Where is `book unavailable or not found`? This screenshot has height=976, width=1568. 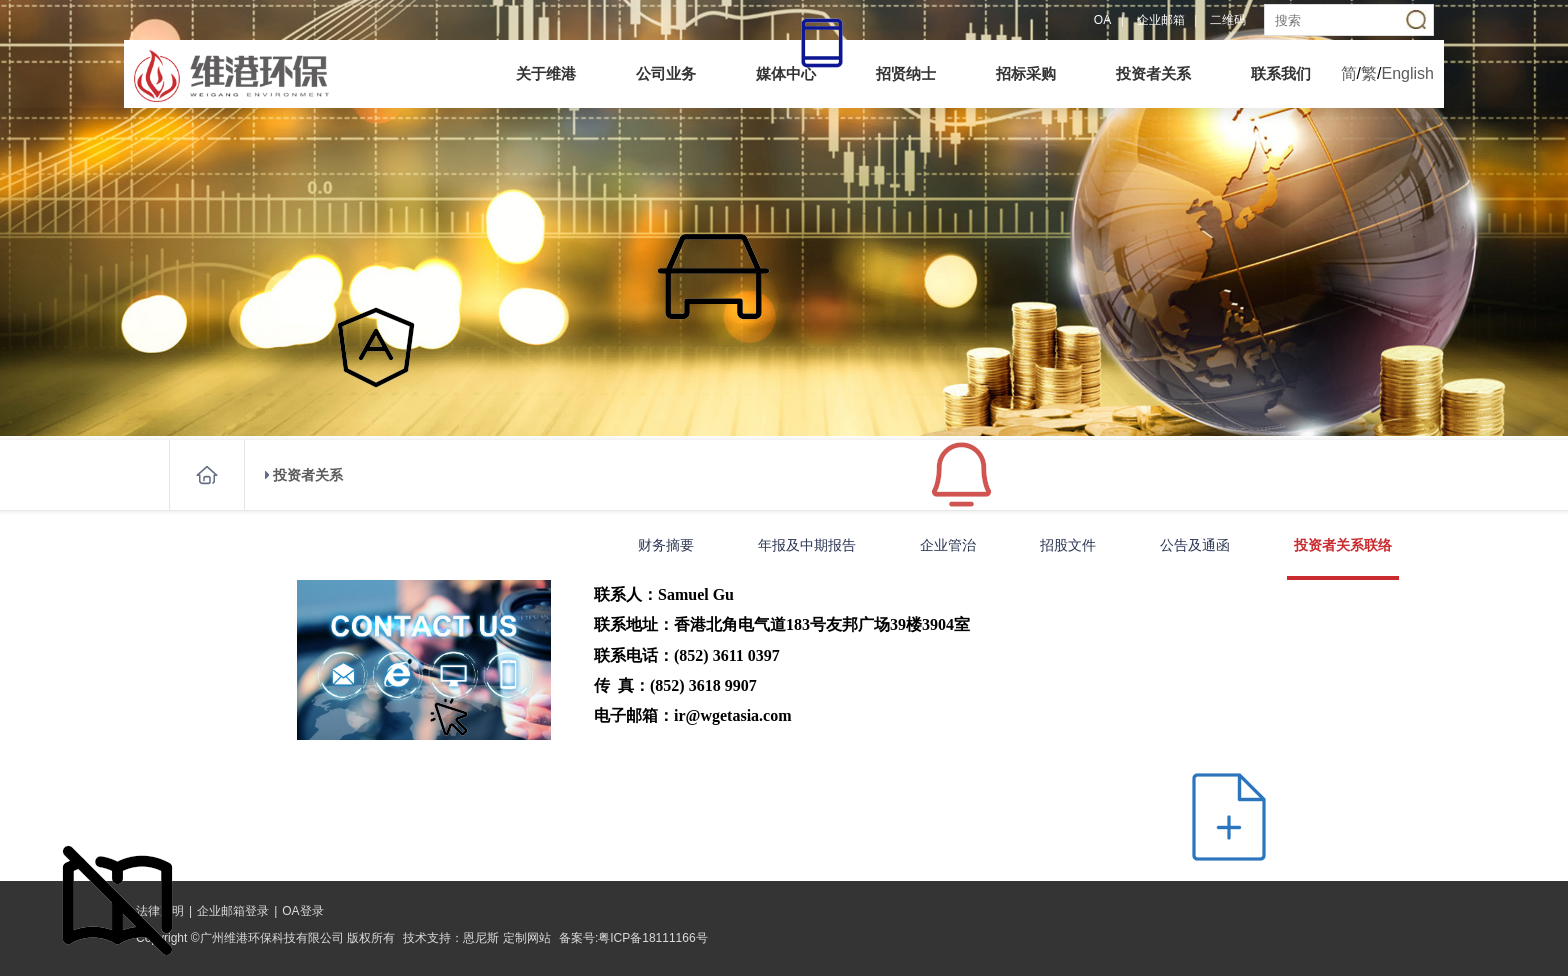
book unavailable or not found is located at coordinates (117, 900).